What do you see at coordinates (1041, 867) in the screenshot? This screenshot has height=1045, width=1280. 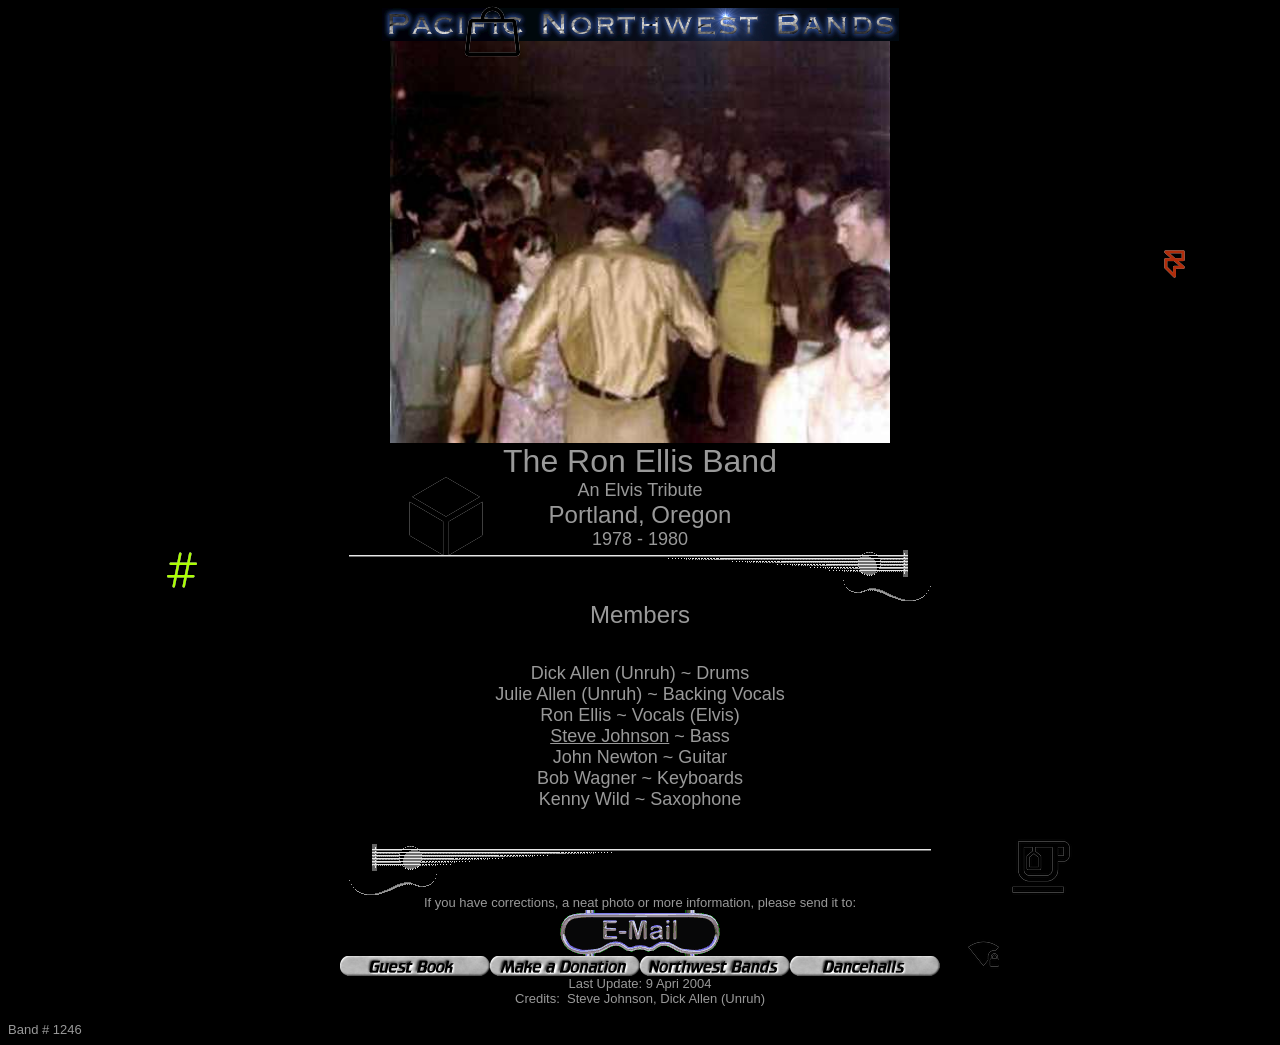 I see `access food and beverage emoji category` at bounding box center [1041, 867].